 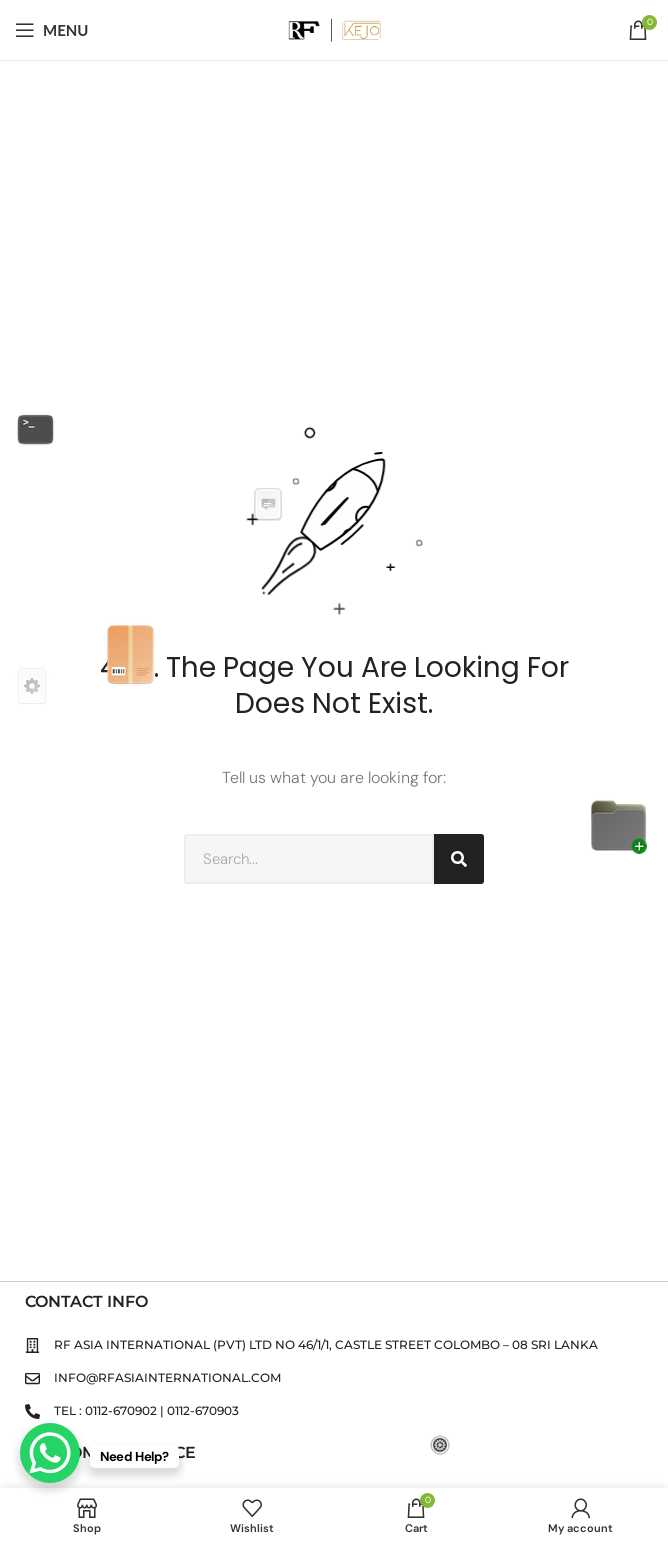 What do you see at coordinates (35, 429) in the screenshot?
I see `open the terminal or command line` at bounding box center [35, 429].